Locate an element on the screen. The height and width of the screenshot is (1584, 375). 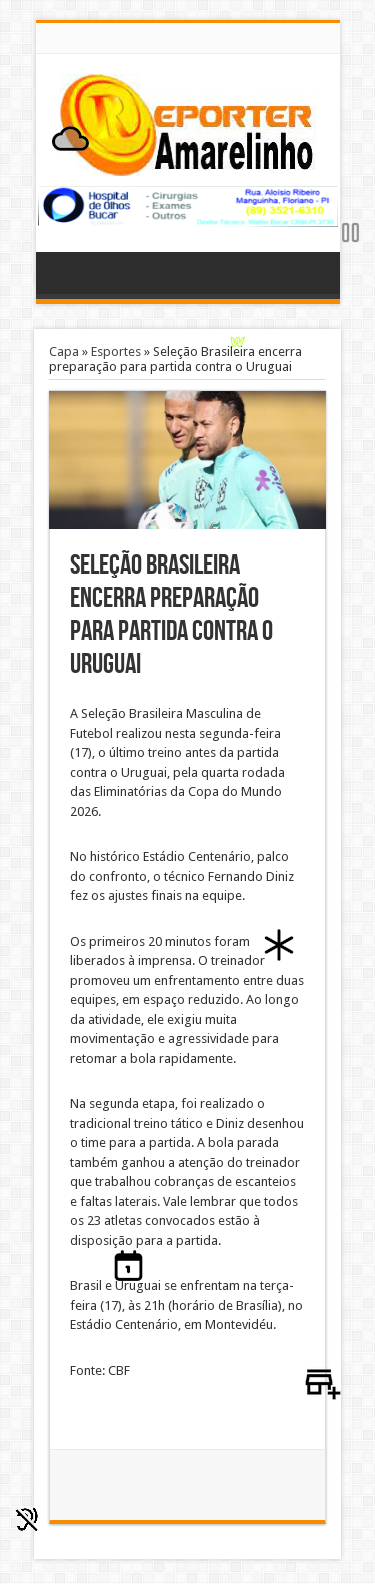
indicates a required field in a form is located at coordinates (279, 945).